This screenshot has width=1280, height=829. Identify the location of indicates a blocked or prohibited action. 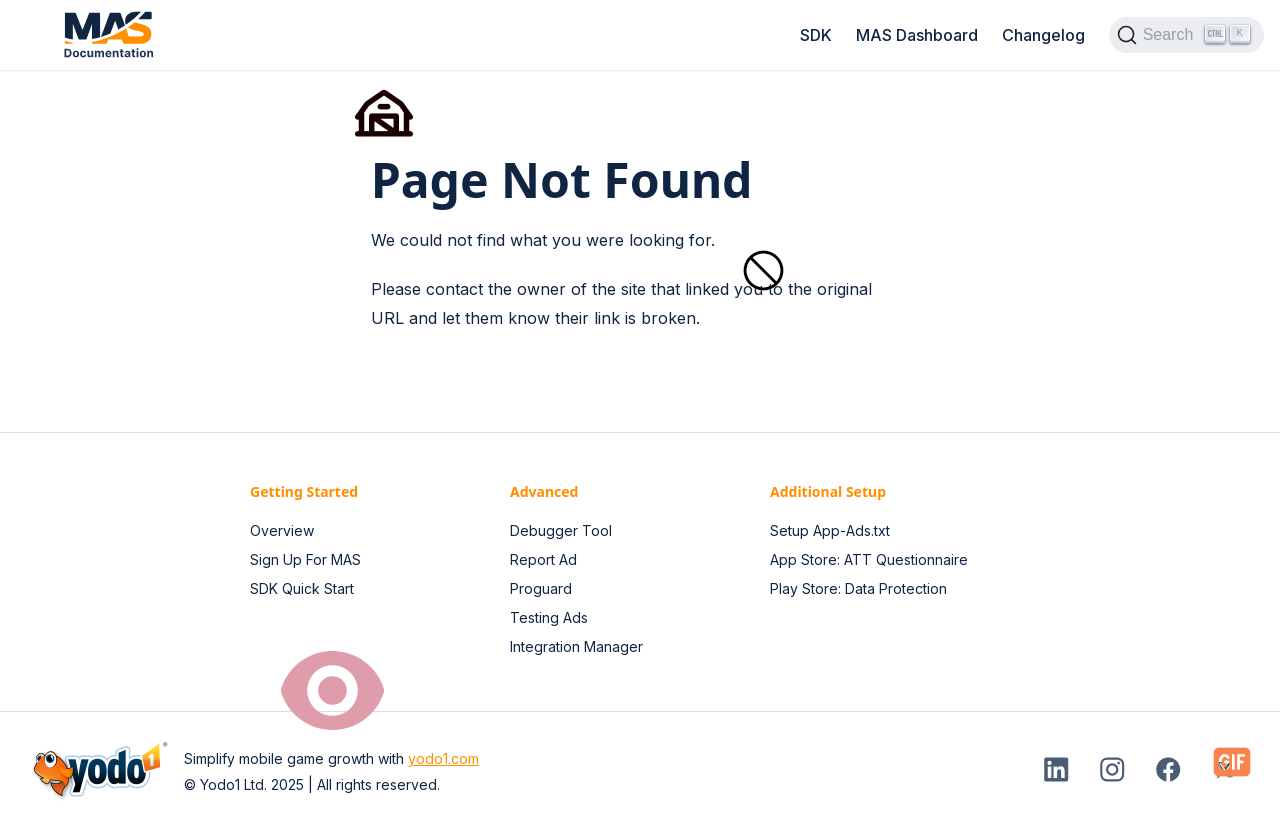
(763, 270).